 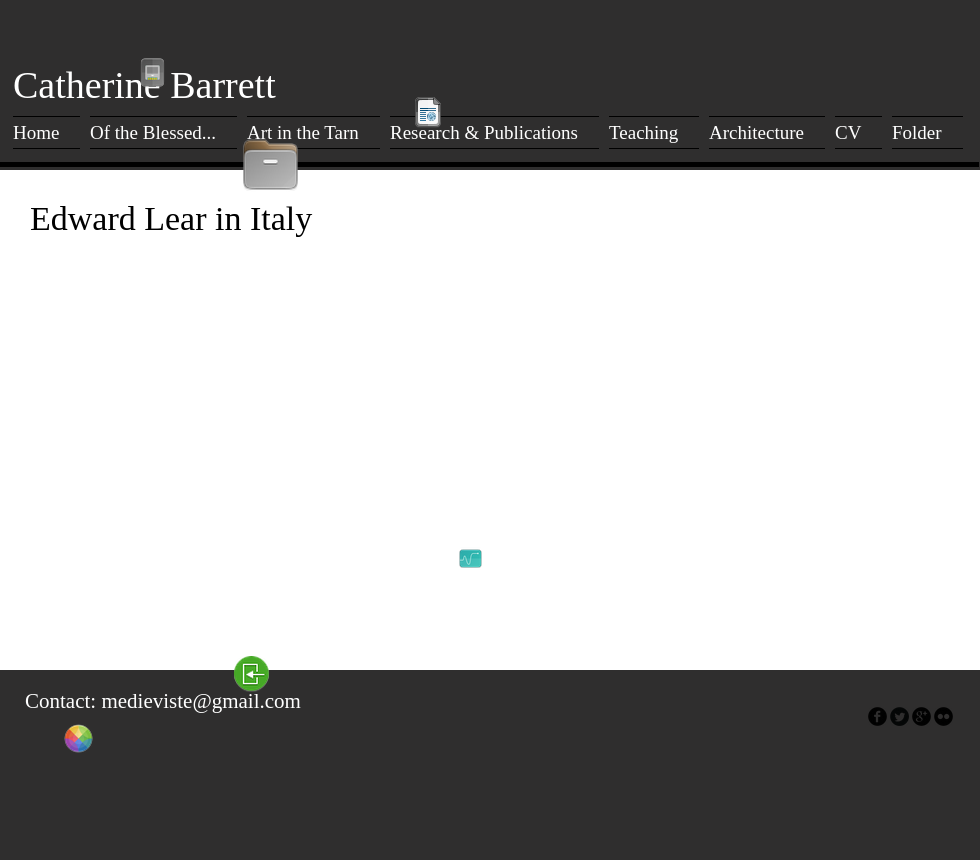 I want to click on open the file manager application, so click(x=270, y=164).